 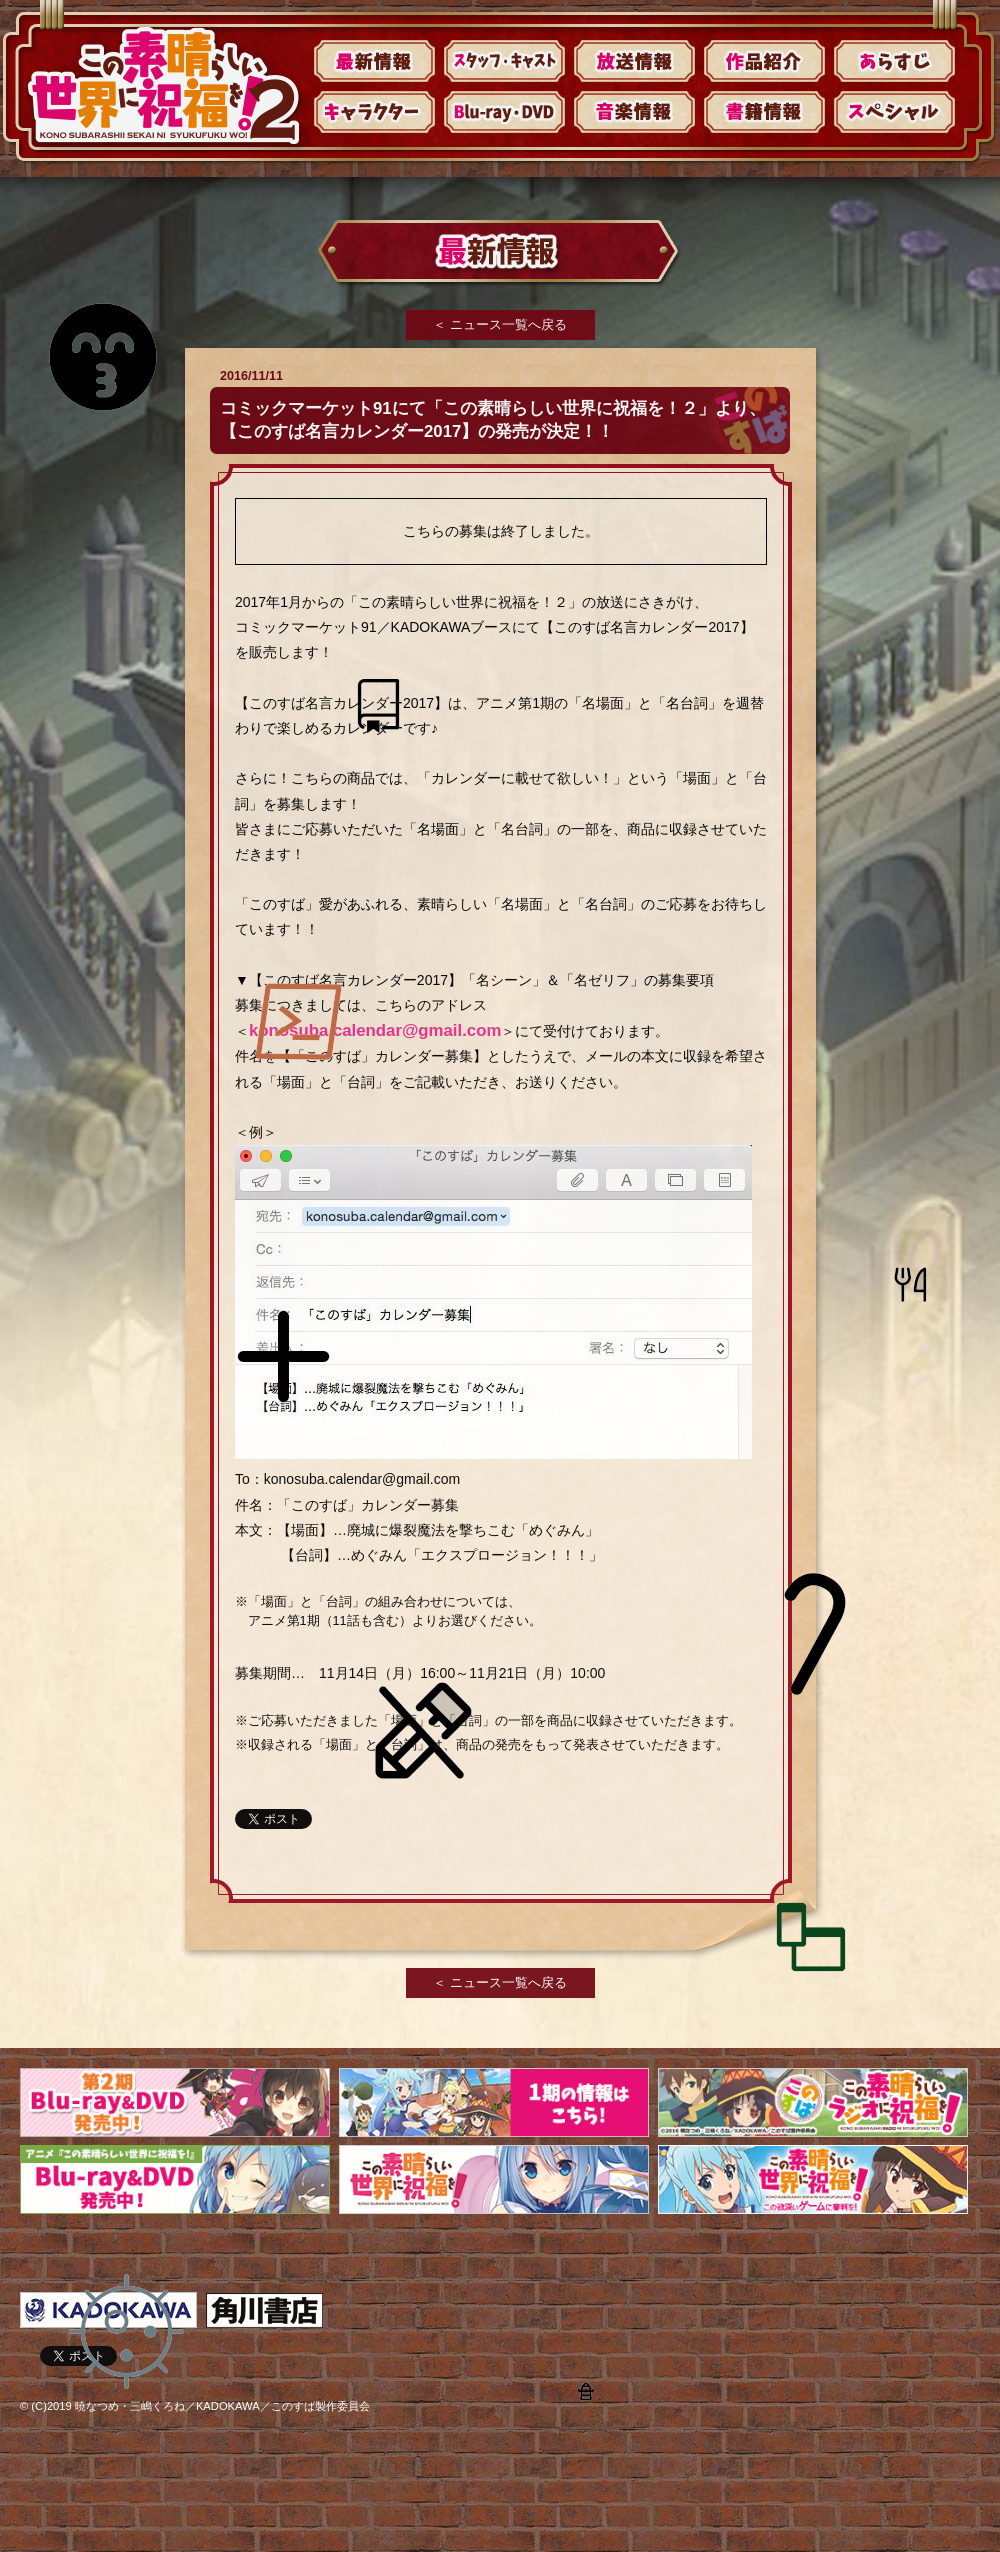 I want to click on open powershell terminal, so click(x=298, y=1021).